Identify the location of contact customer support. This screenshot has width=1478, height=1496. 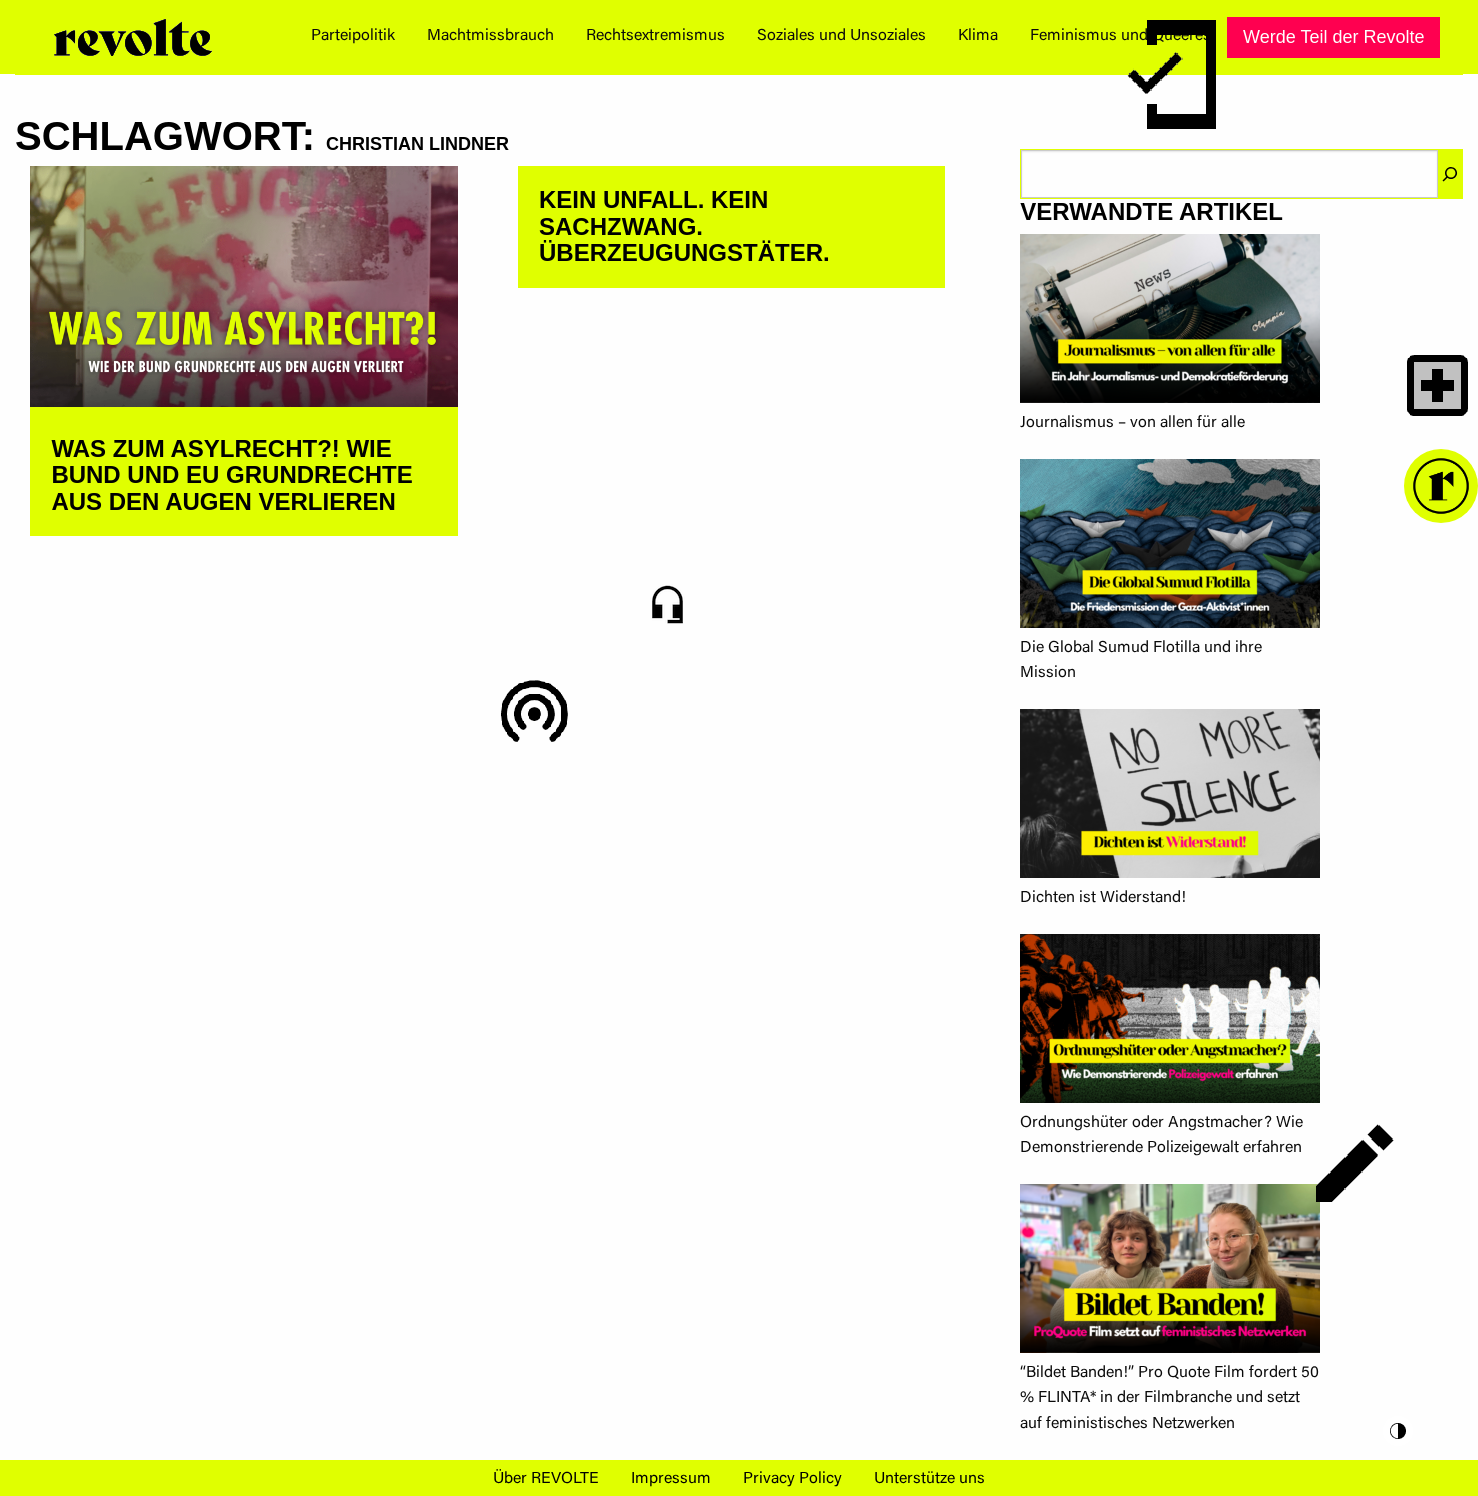
(667, 604).